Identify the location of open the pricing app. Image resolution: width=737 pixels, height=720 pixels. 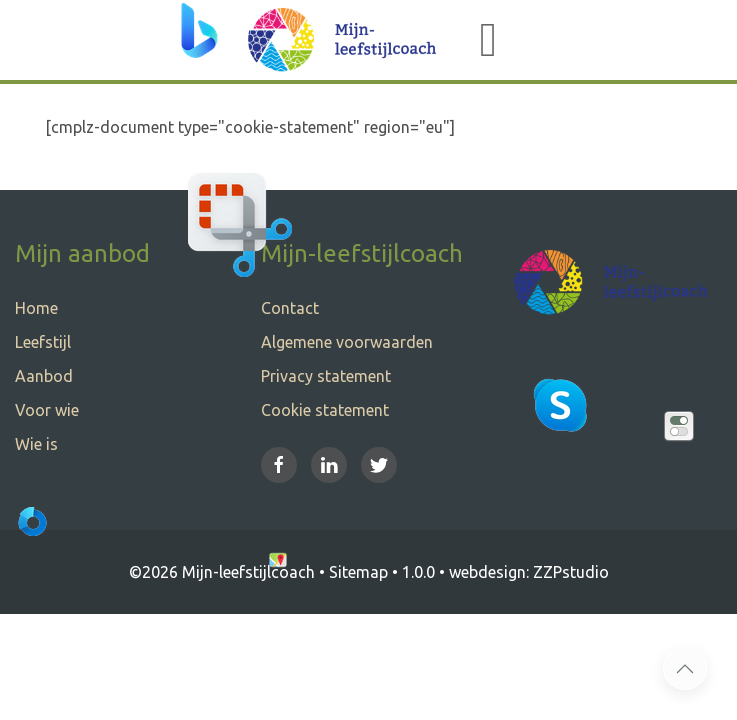
(32, 521).